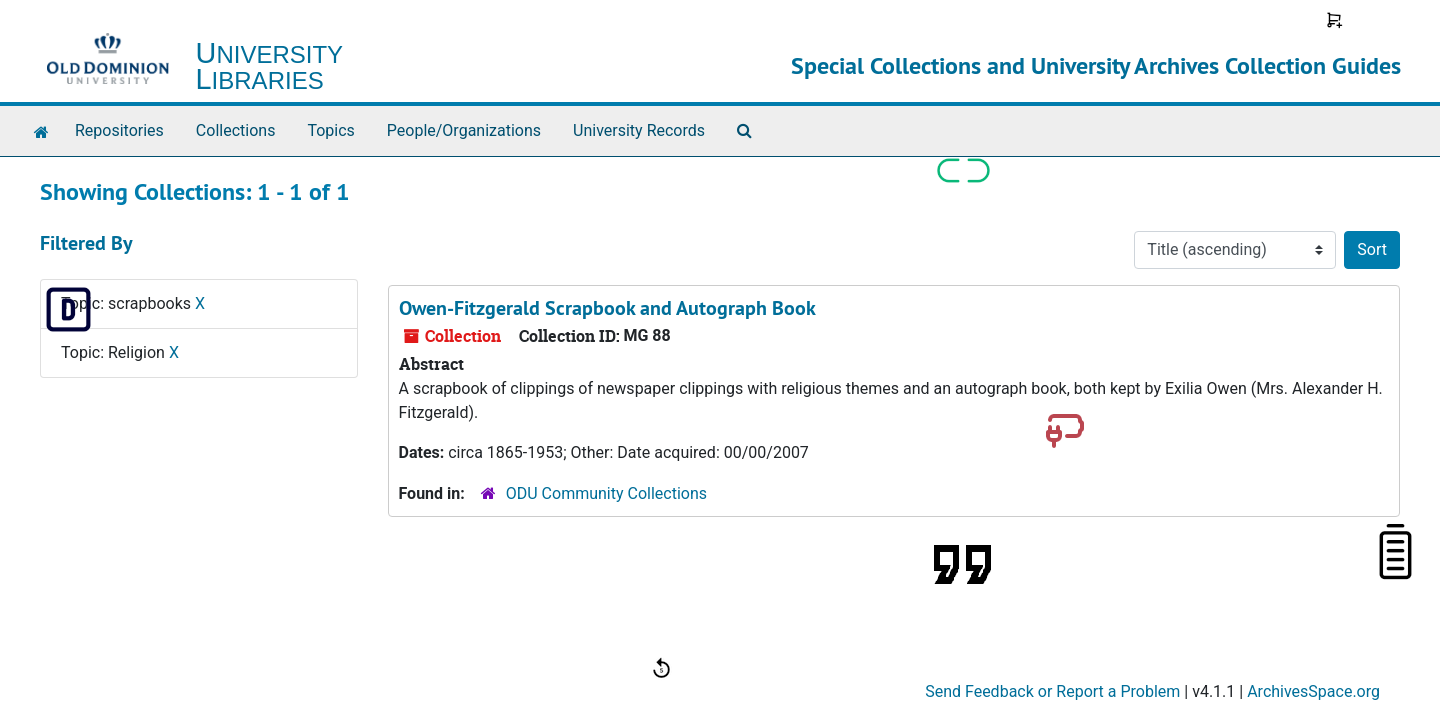  Describe the element at coordinates (1395, 552) in the screenshot. I see `battery fully charged` at that location.